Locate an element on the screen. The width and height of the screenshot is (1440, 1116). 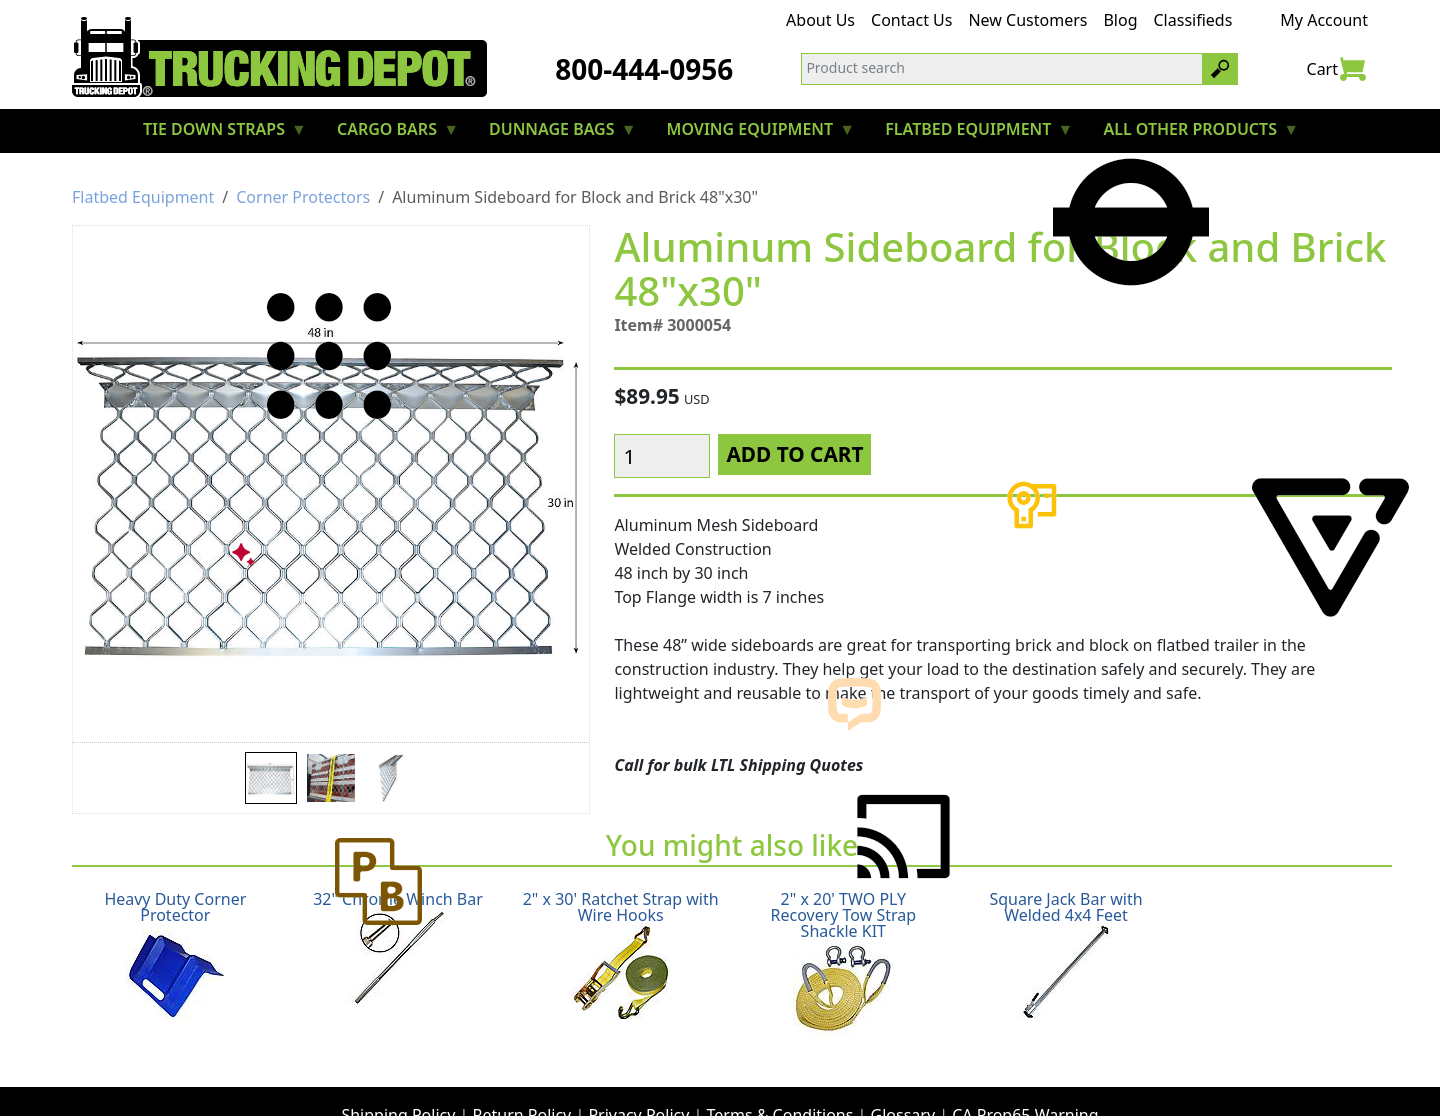
navigate to AntV data visualization library is located at coordinates (1330, 547).